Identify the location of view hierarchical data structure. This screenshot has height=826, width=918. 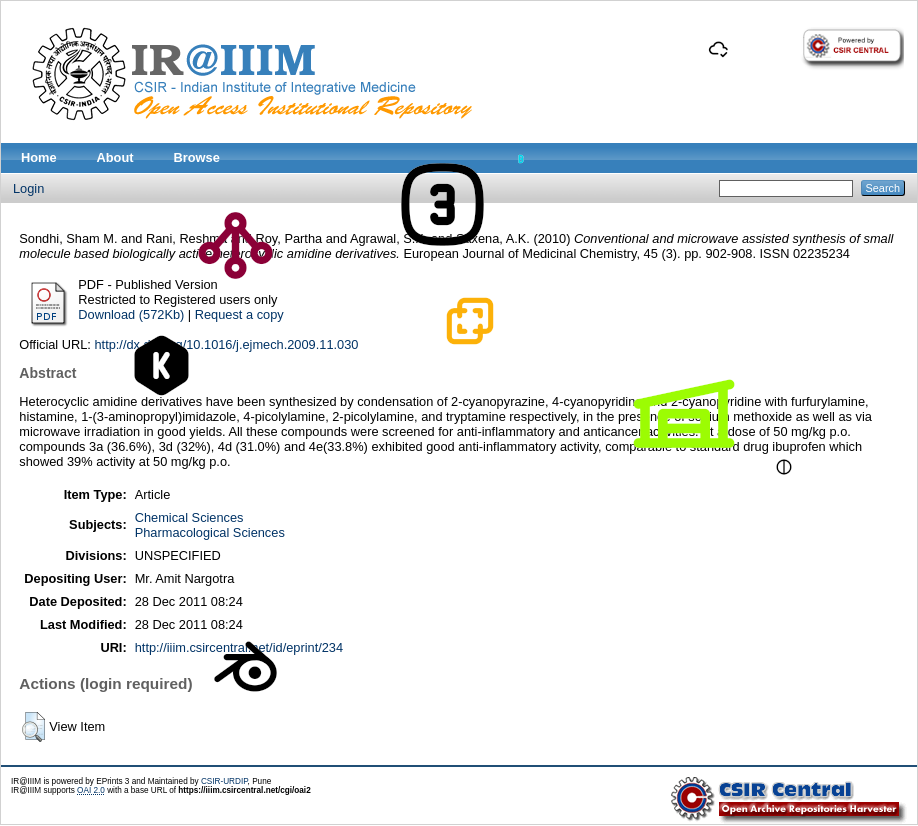
(235, 245).